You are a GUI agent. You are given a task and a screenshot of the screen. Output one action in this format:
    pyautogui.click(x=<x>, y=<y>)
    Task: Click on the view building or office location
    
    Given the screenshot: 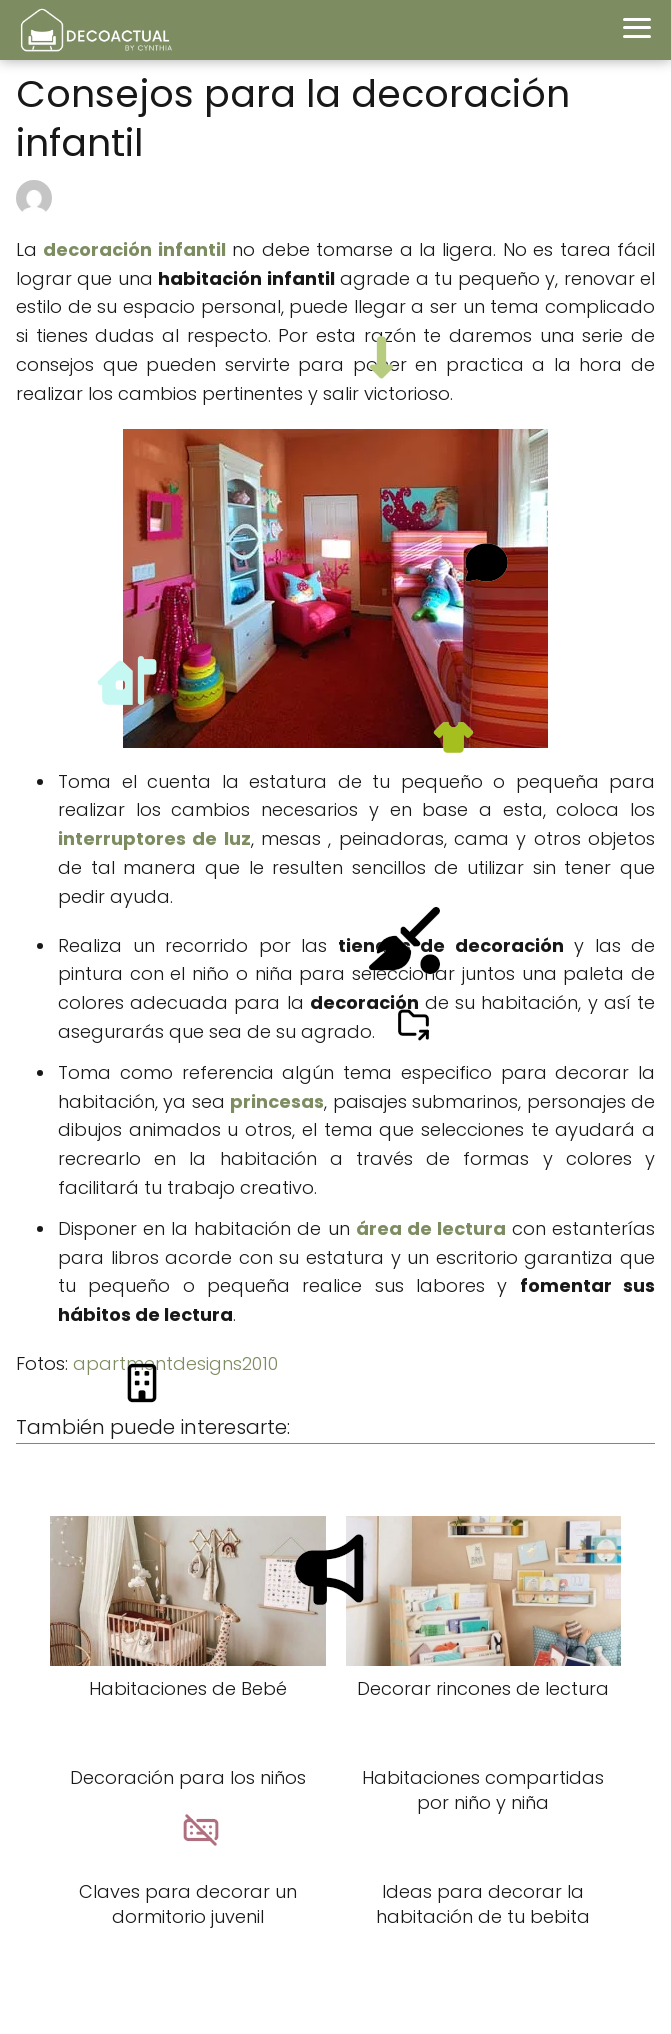 What is the action you would take?
    pyautogui.click(x=142, y=1383)
    